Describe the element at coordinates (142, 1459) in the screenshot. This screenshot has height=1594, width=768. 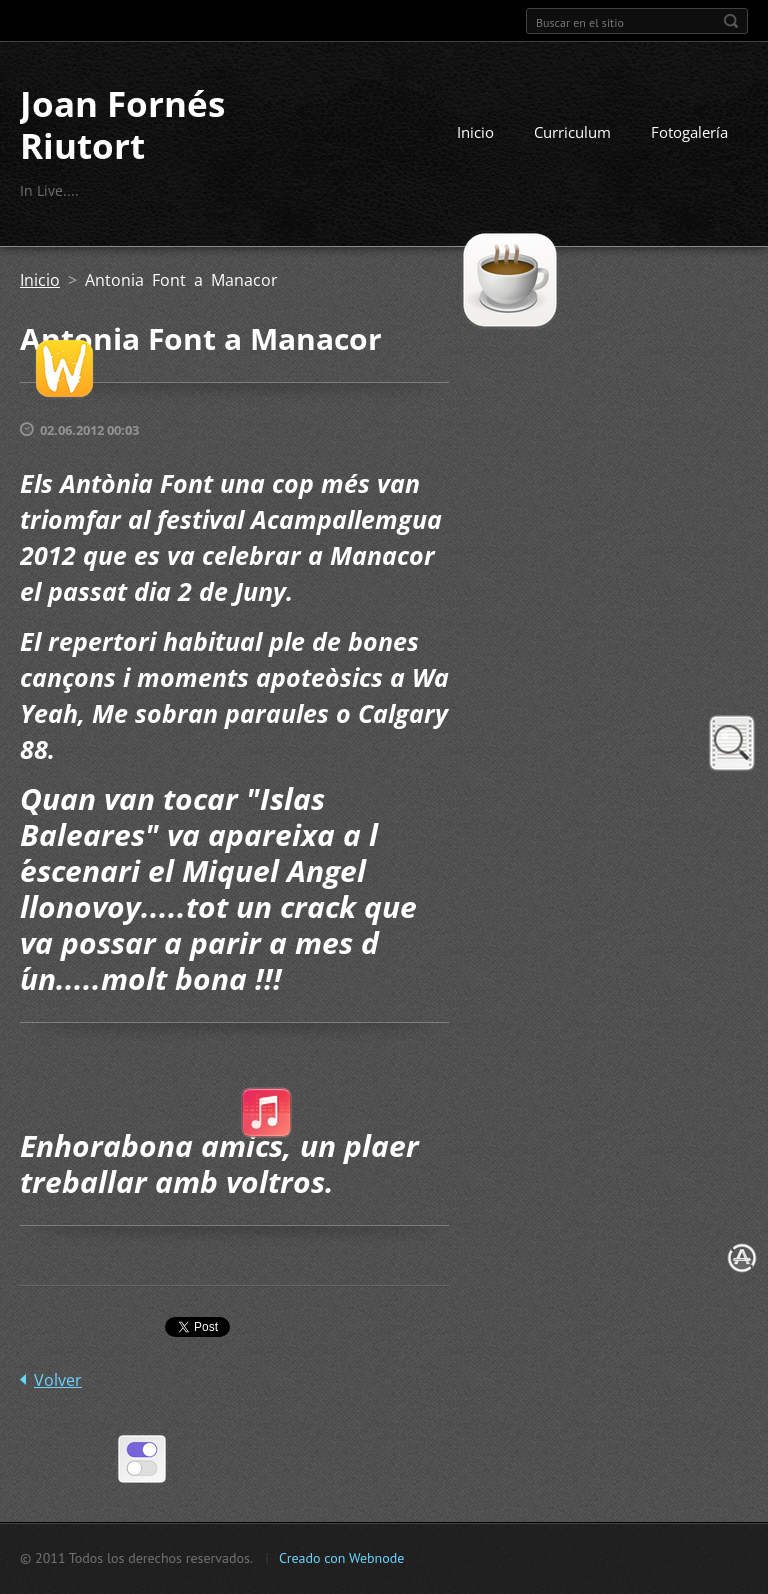
I see `open system settings or preferences` at that location.